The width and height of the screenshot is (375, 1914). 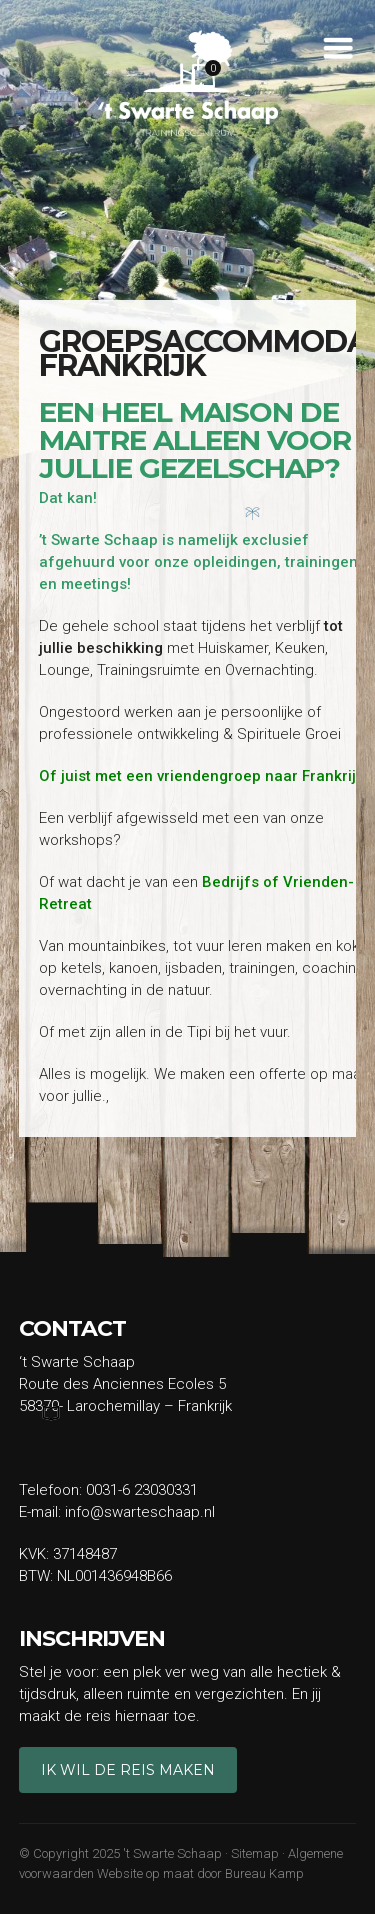 I want to click on open reading mode or e-book reader, so click(x=51, y=1413).